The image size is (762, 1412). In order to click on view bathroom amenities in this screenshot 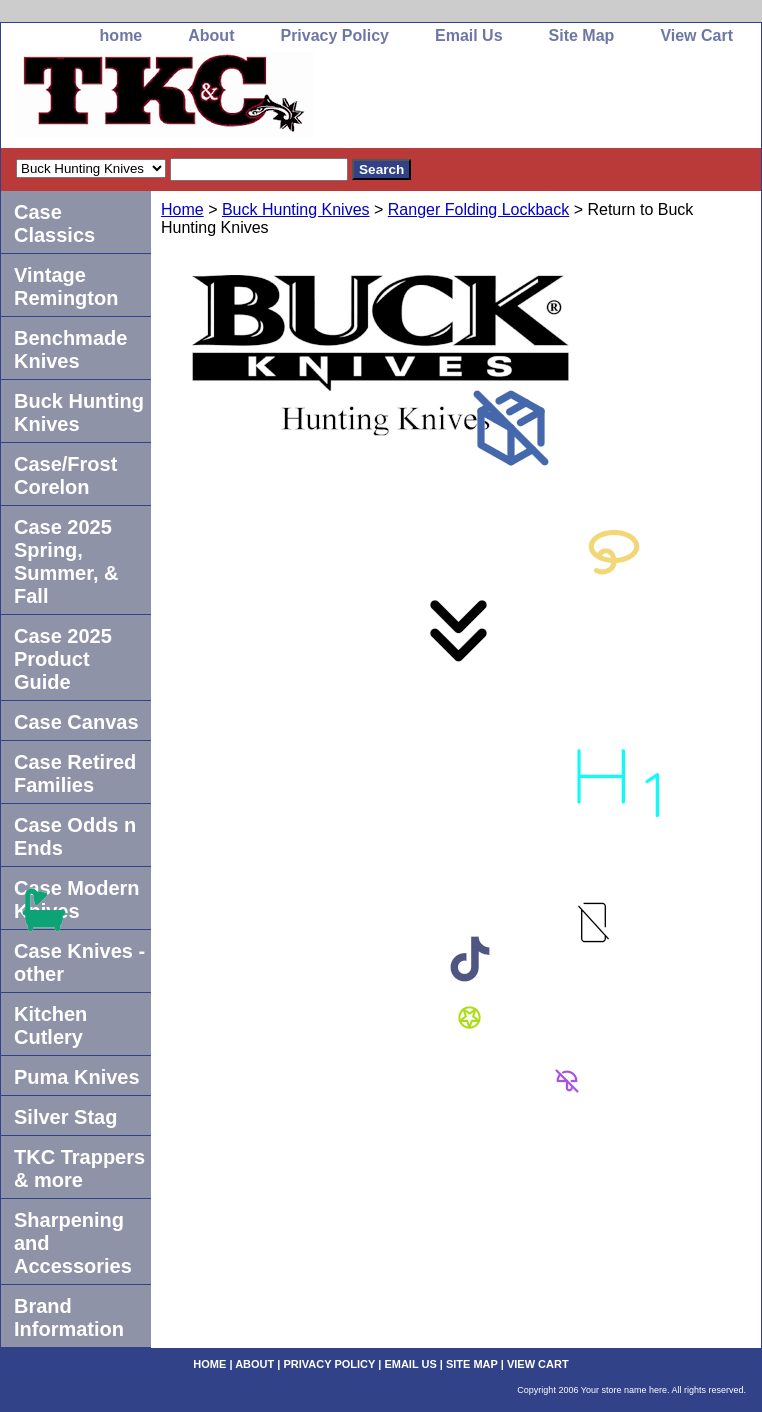, I will do `click(44, 910)`.